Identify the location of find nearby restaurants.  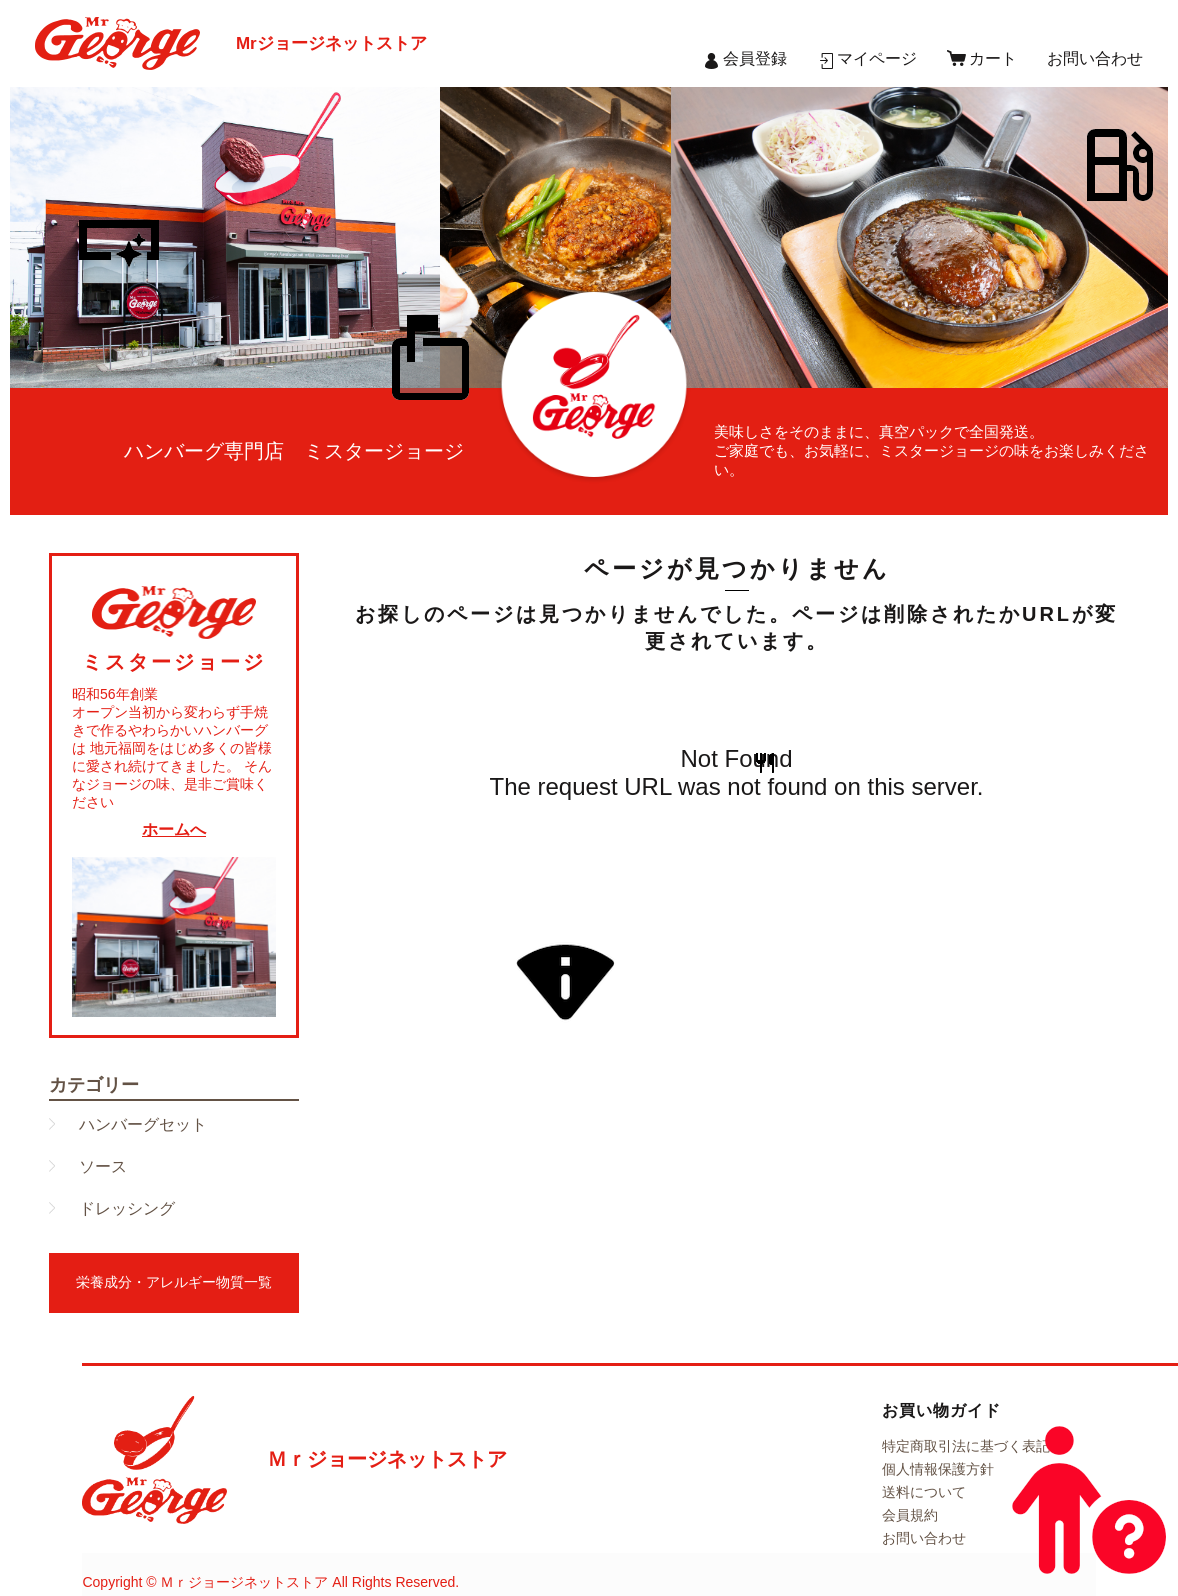
(765, 763).